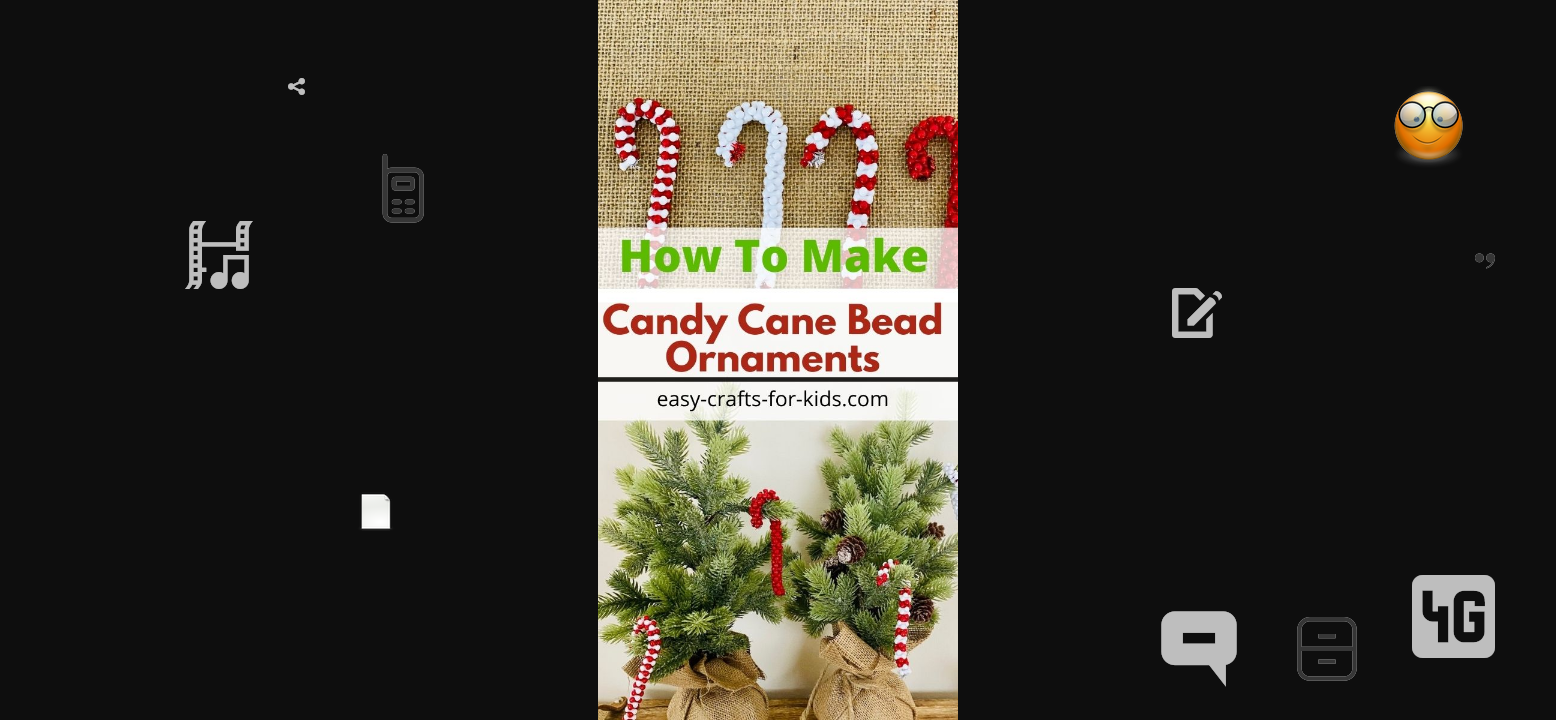 Image resolution: width=1556 pixels, height=720 pixels. I want to click on a text or document file preview, so click(376, 511).